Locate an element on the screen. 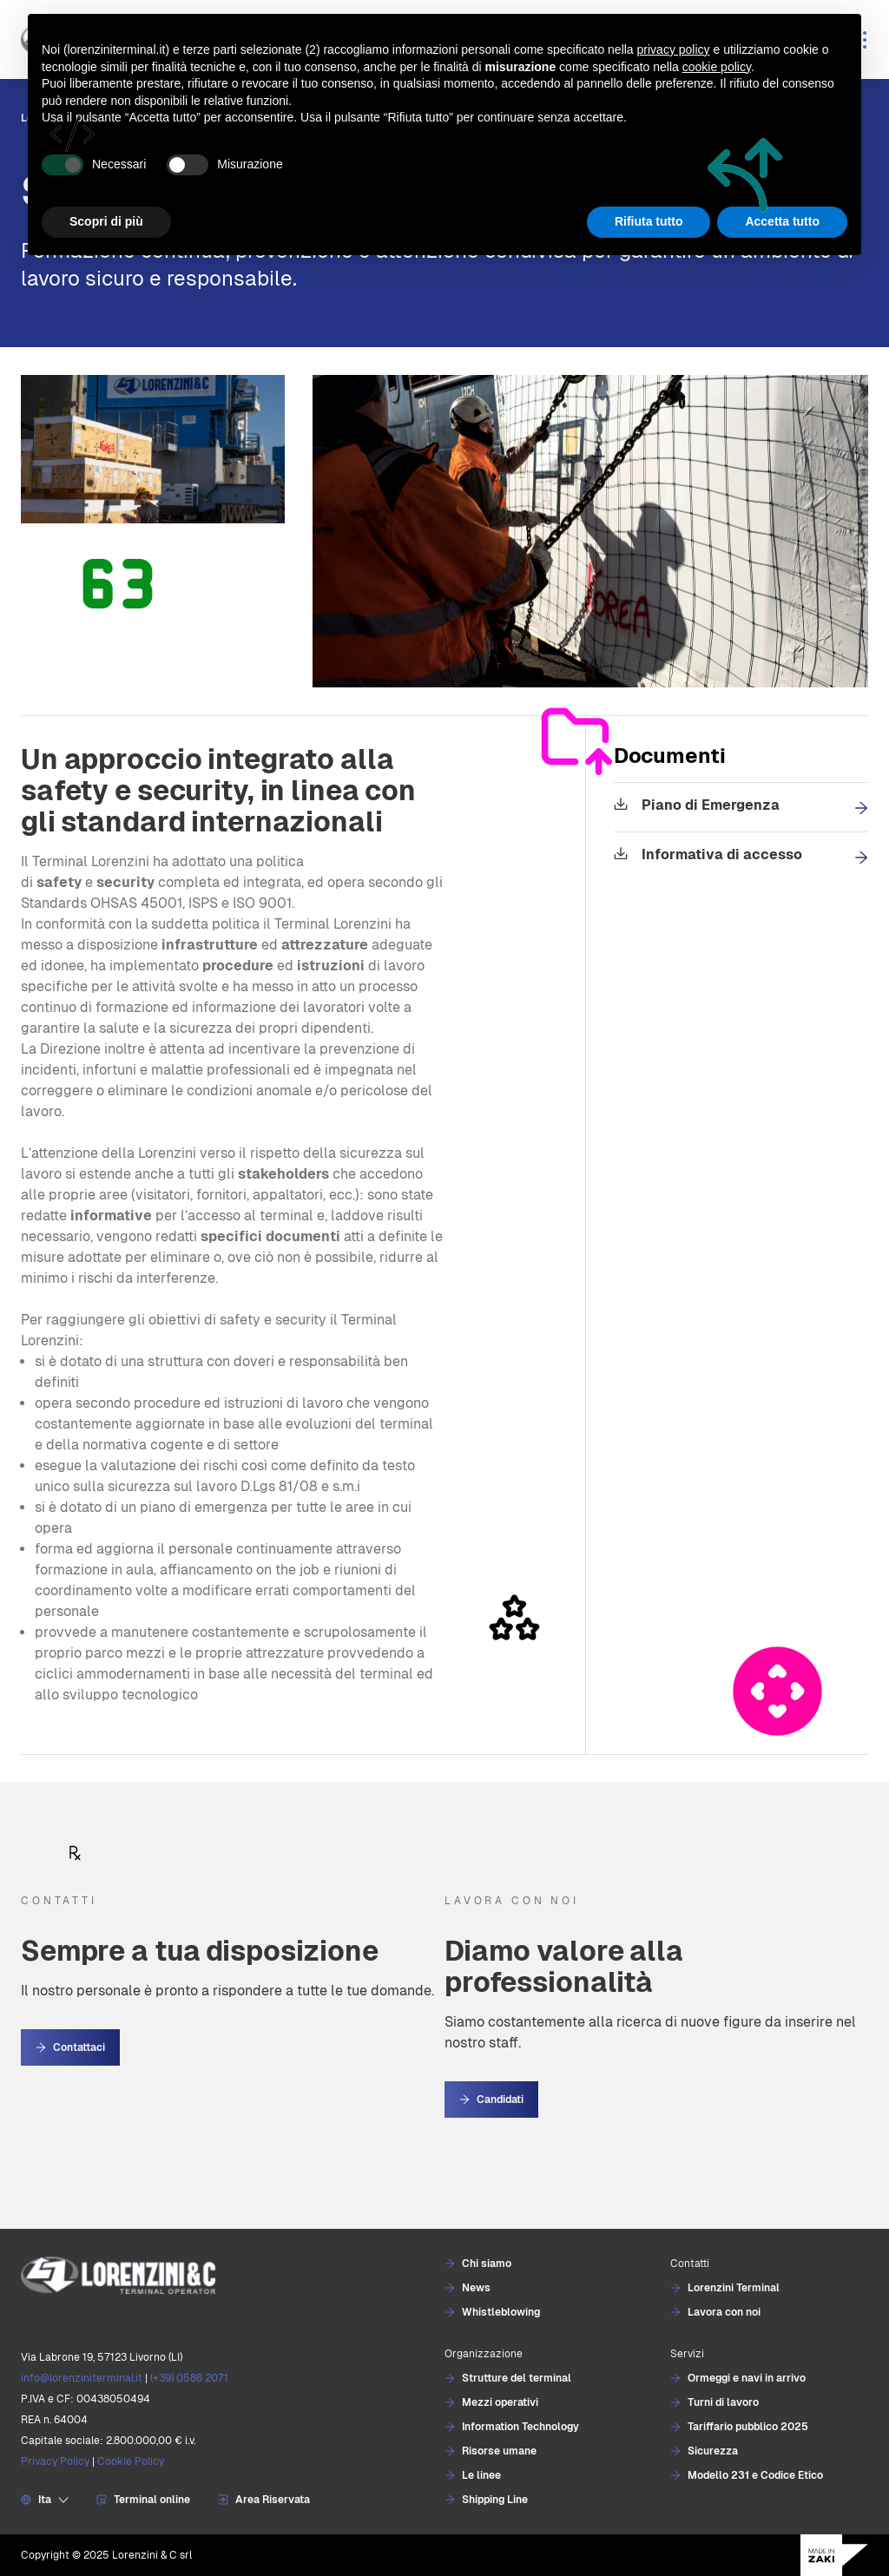  view or edit source code is located at coordinates (72, 134).